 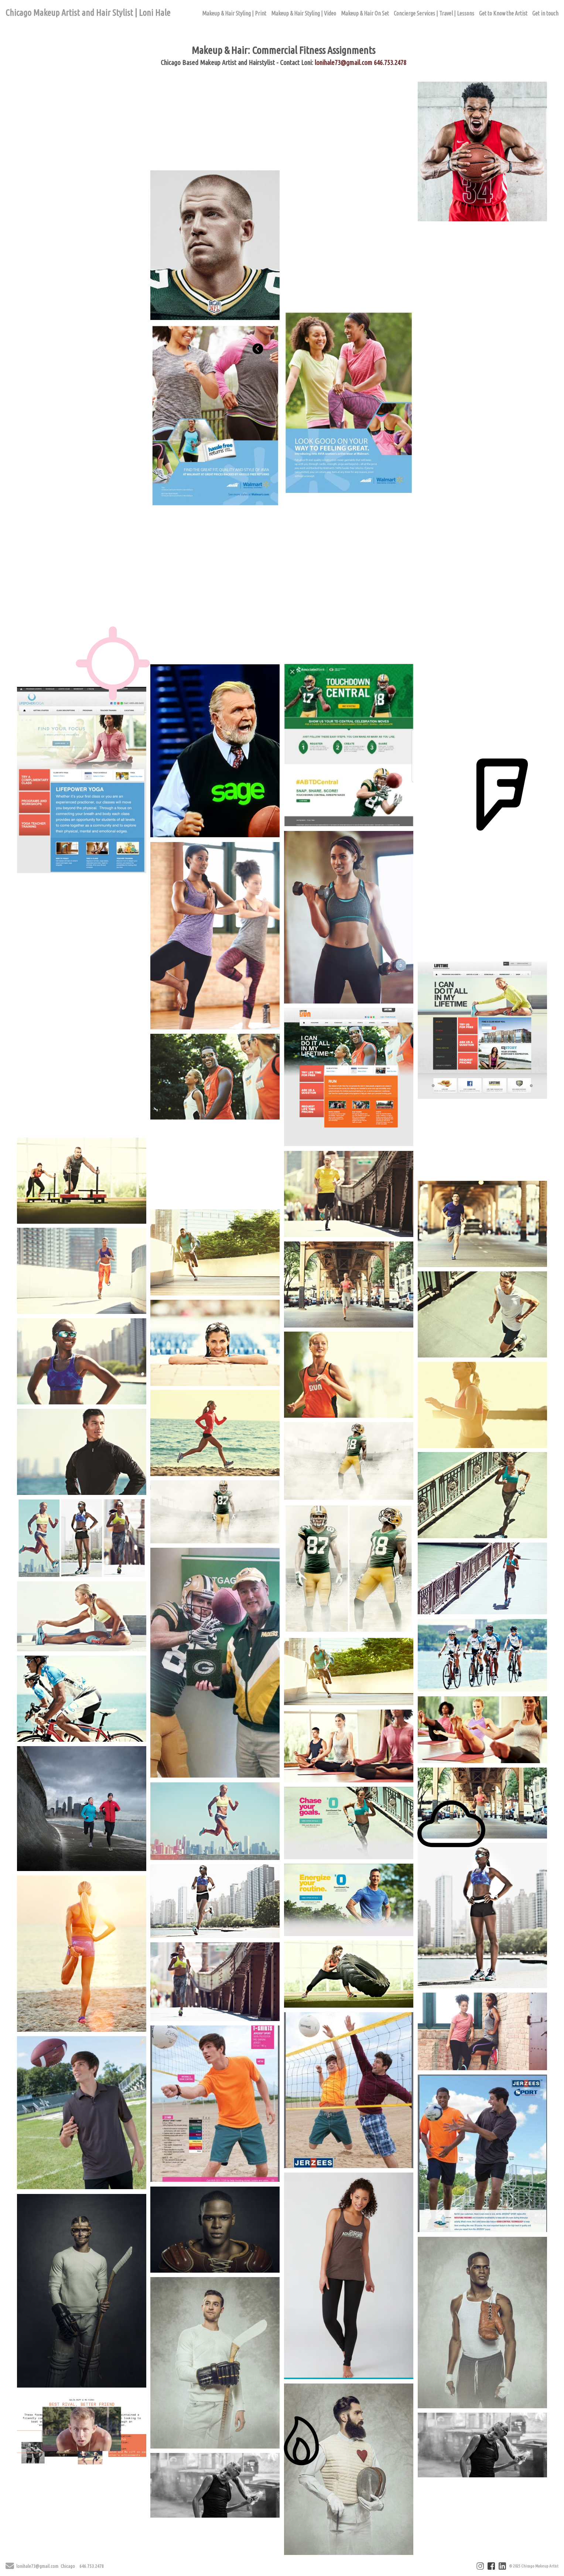 I want to click on open foursquare app, so click(x=502, y=794).